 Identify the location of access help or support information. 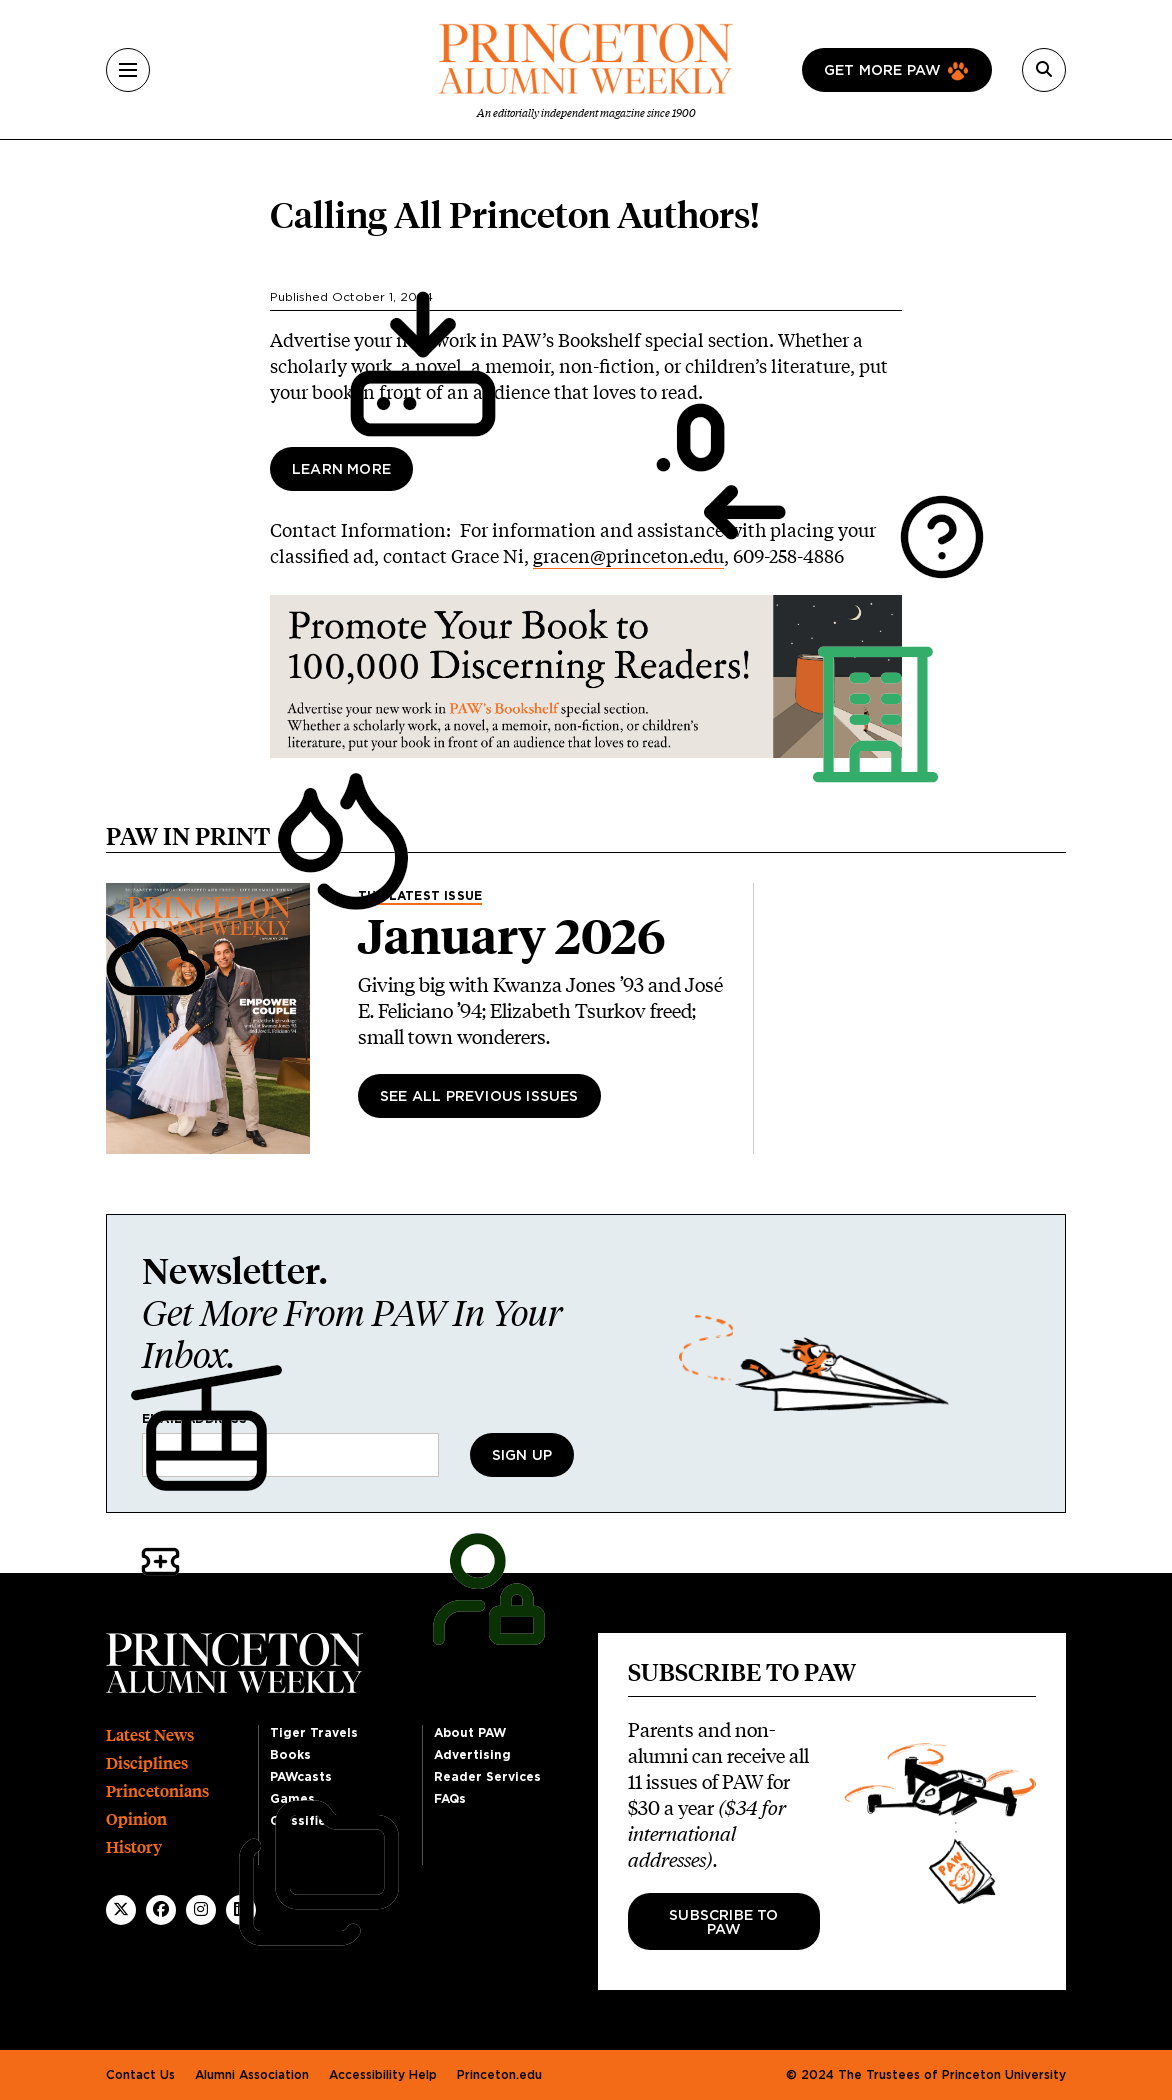
(942, 537).